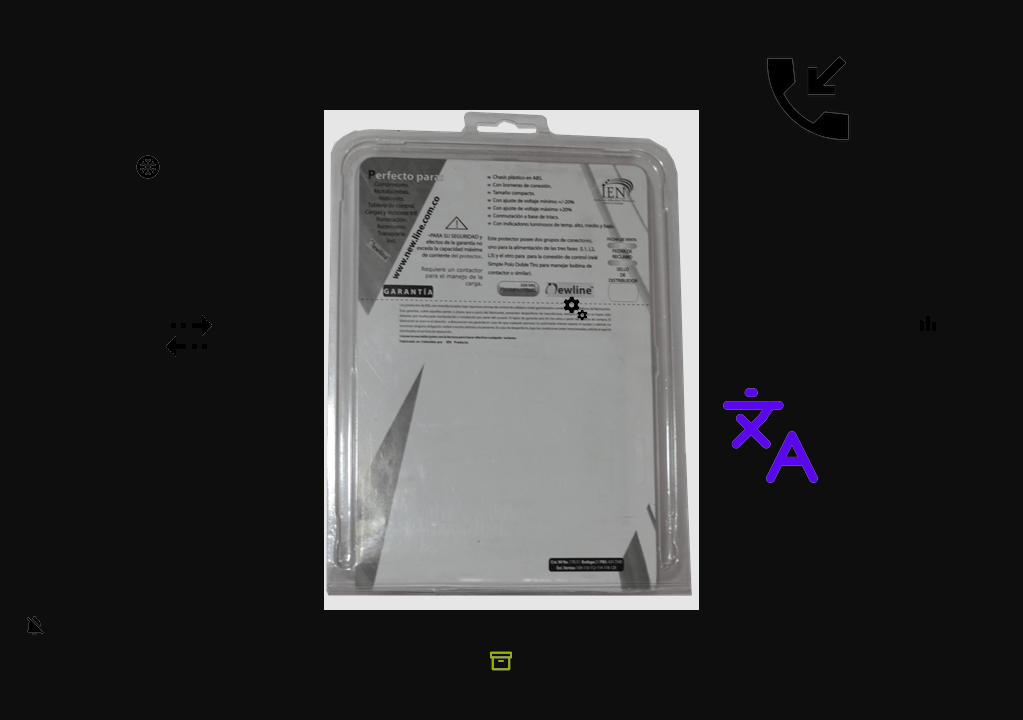 The width and height of the screenshot is (1023, 720). I want to click on indicates an incoming call was returned, so click(808, 99).